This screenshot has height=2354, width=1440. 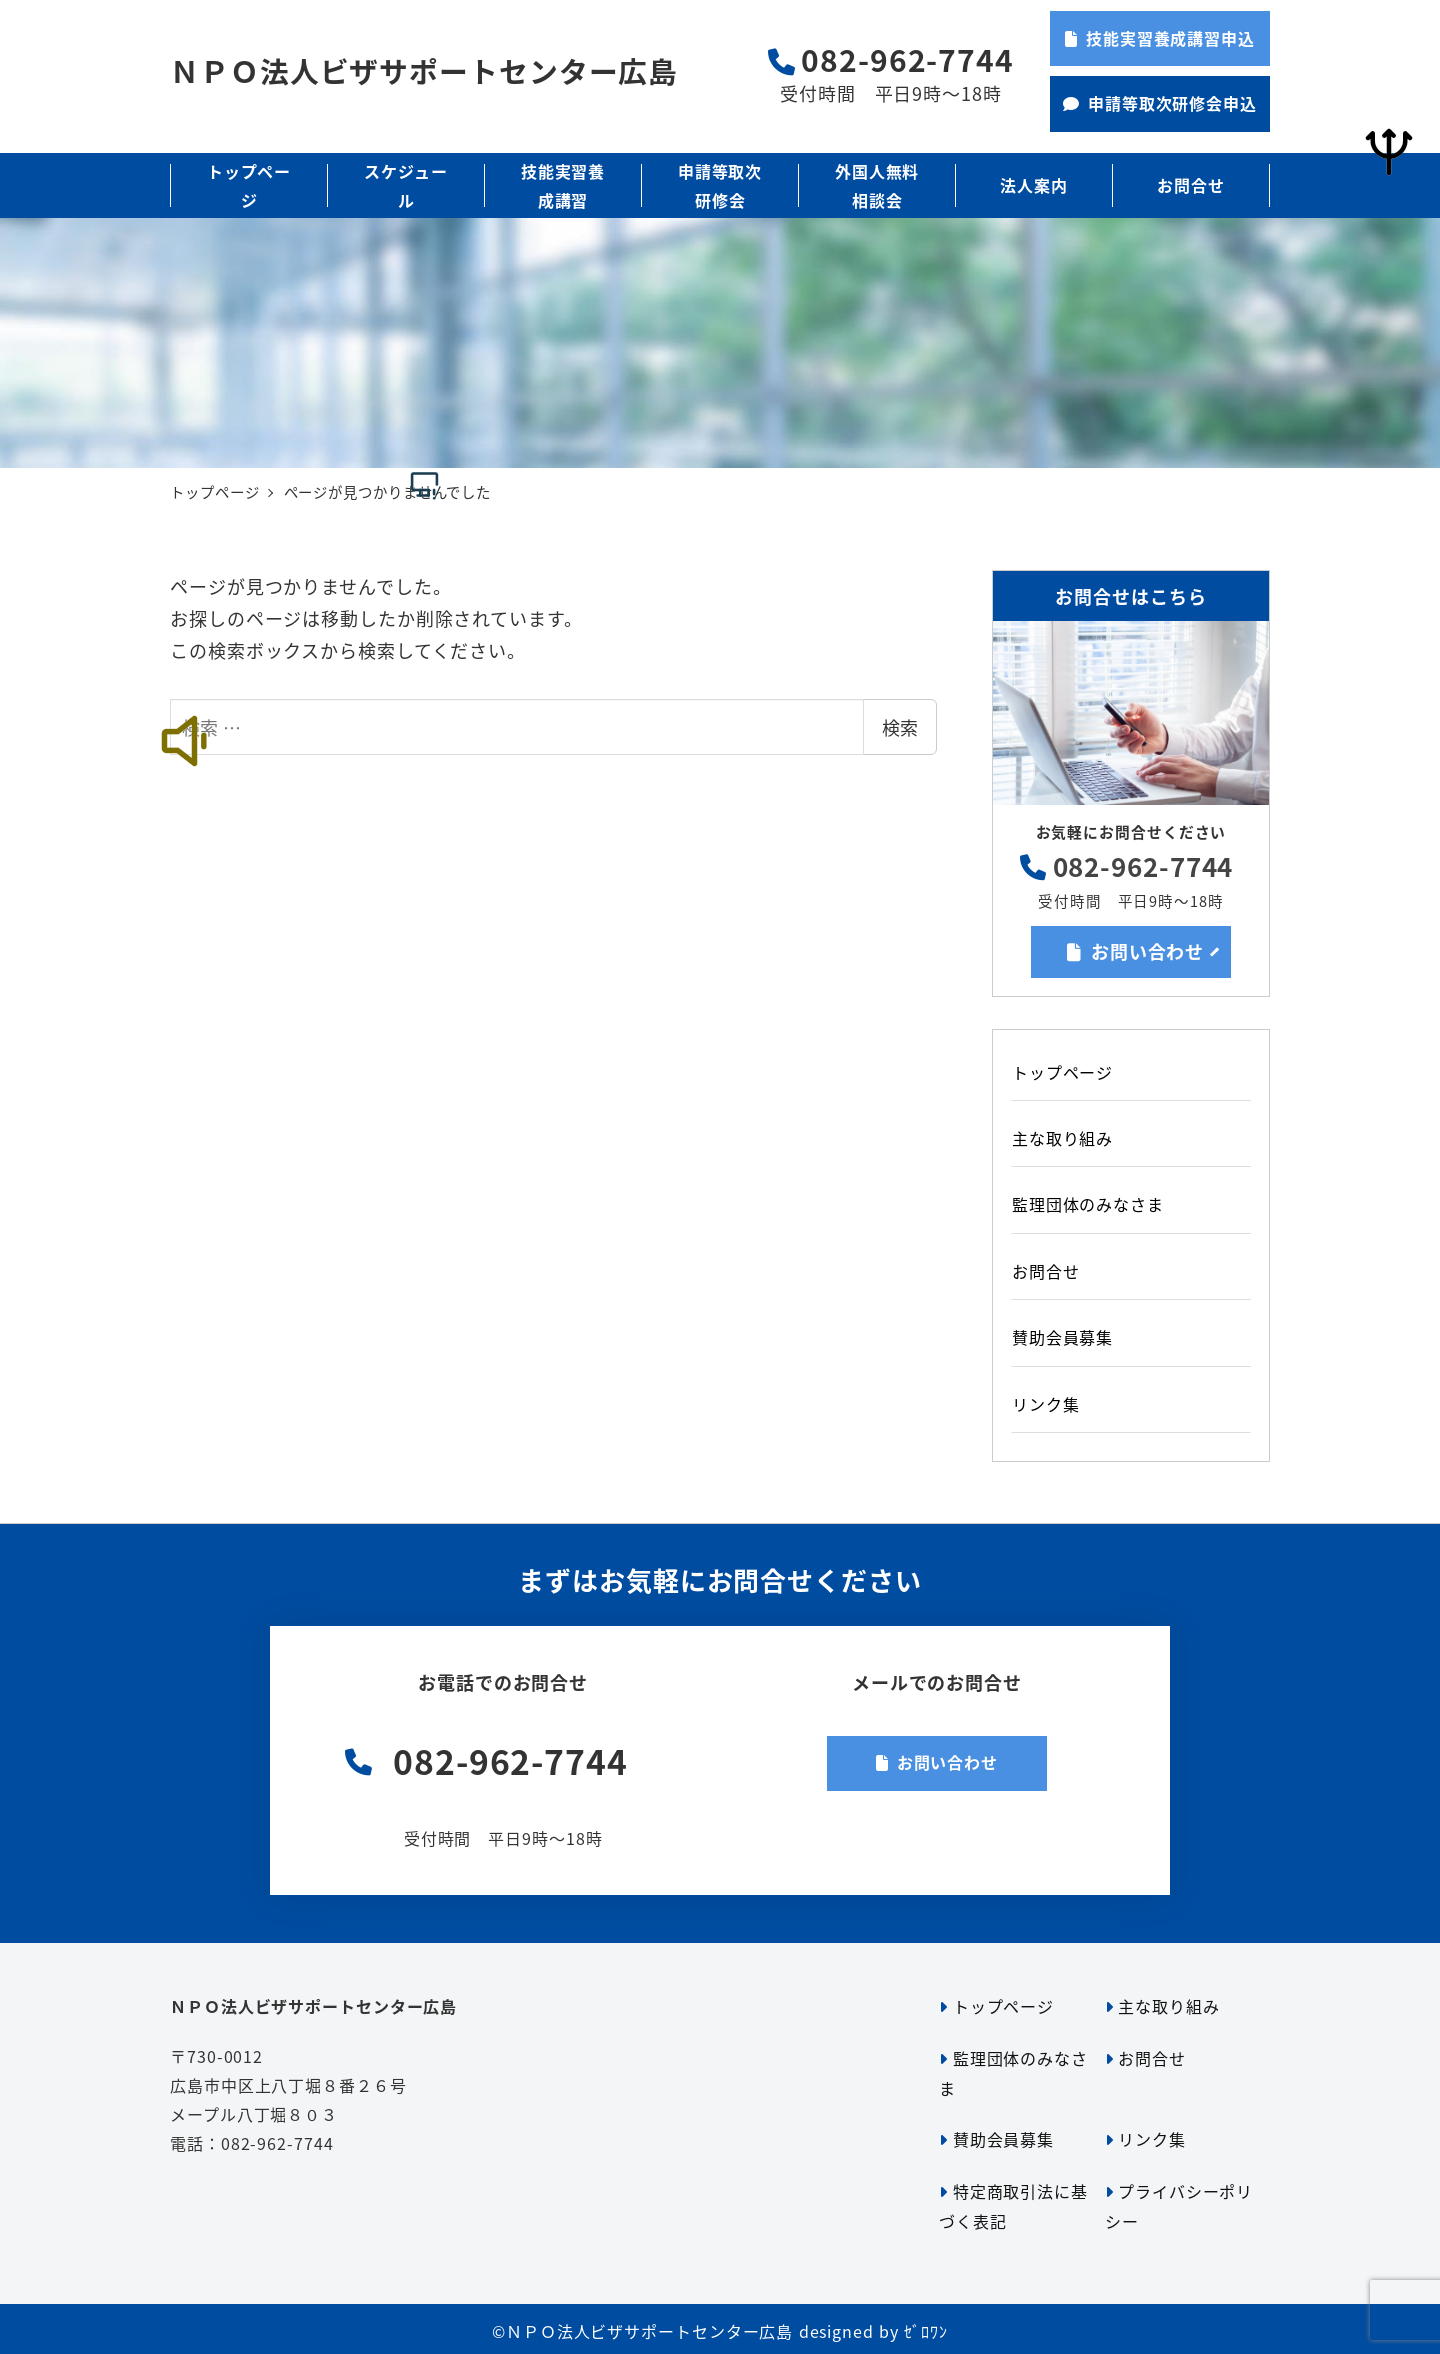 What do you see at coordinates (187, 741) in the screenshot?
I see `volume set to low` at bounding box center [187, 741].